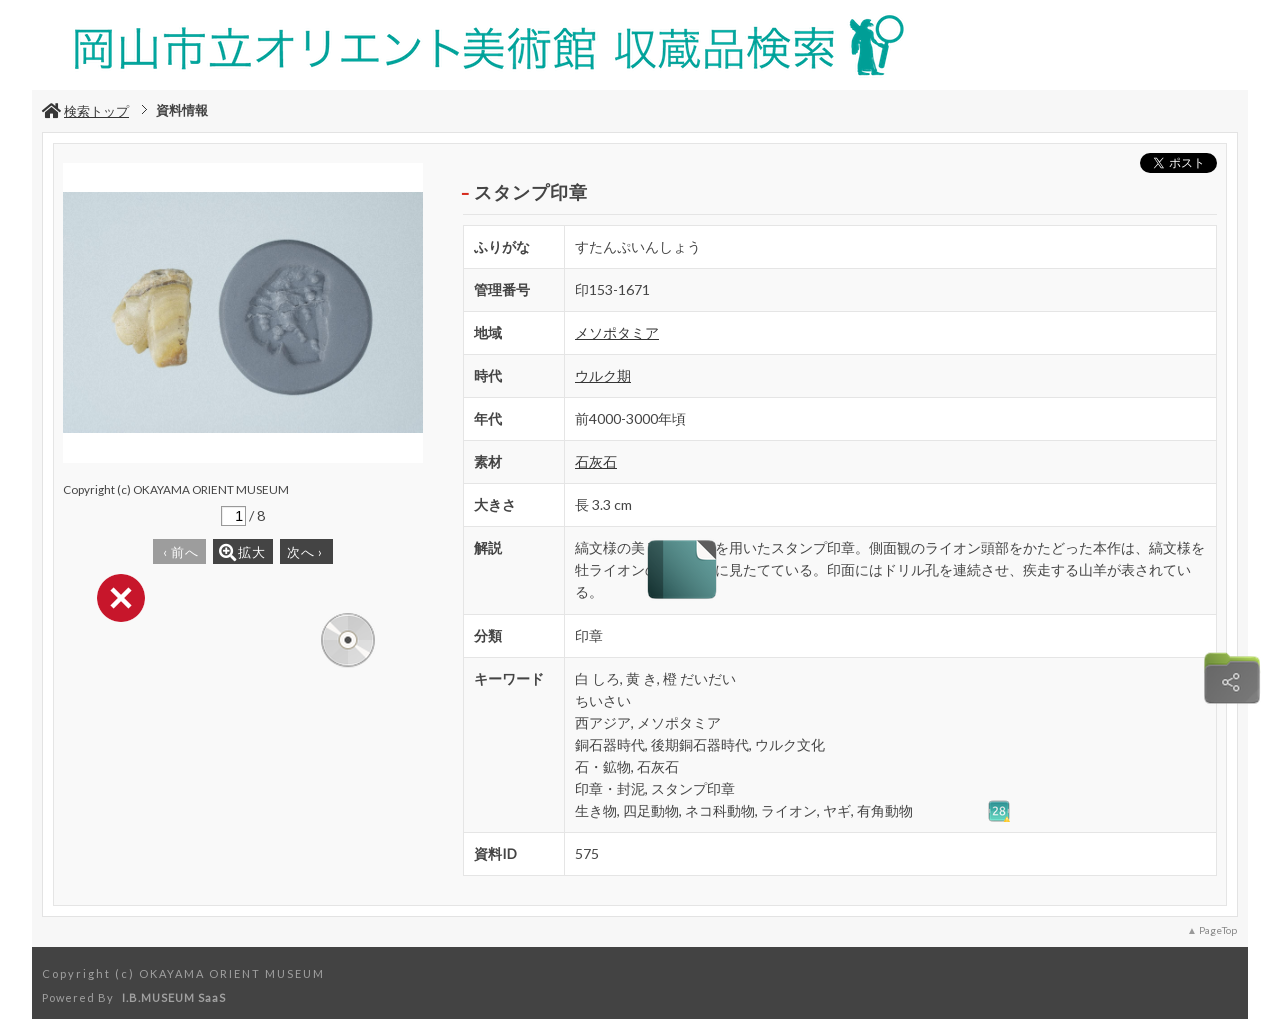 Image resolution: width=1280 pixels, height=1035 pixels. What do you see at coordinates (348, 640) in the screenshot?
I see `indicates a CD-R or writable disc drive` at bounding box center [348, 640].